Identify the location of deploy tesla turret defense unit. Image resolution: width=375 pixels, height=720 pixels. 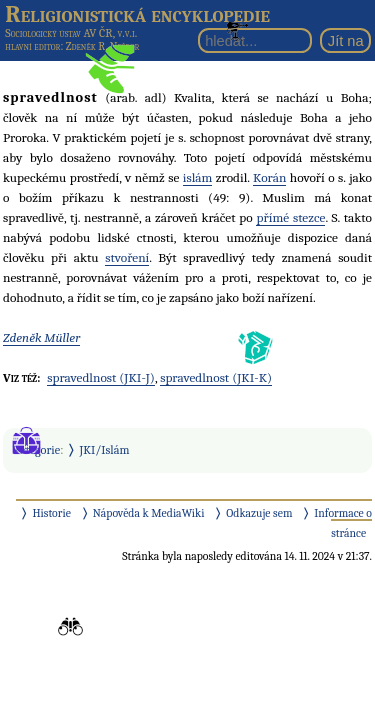
(237, 30).